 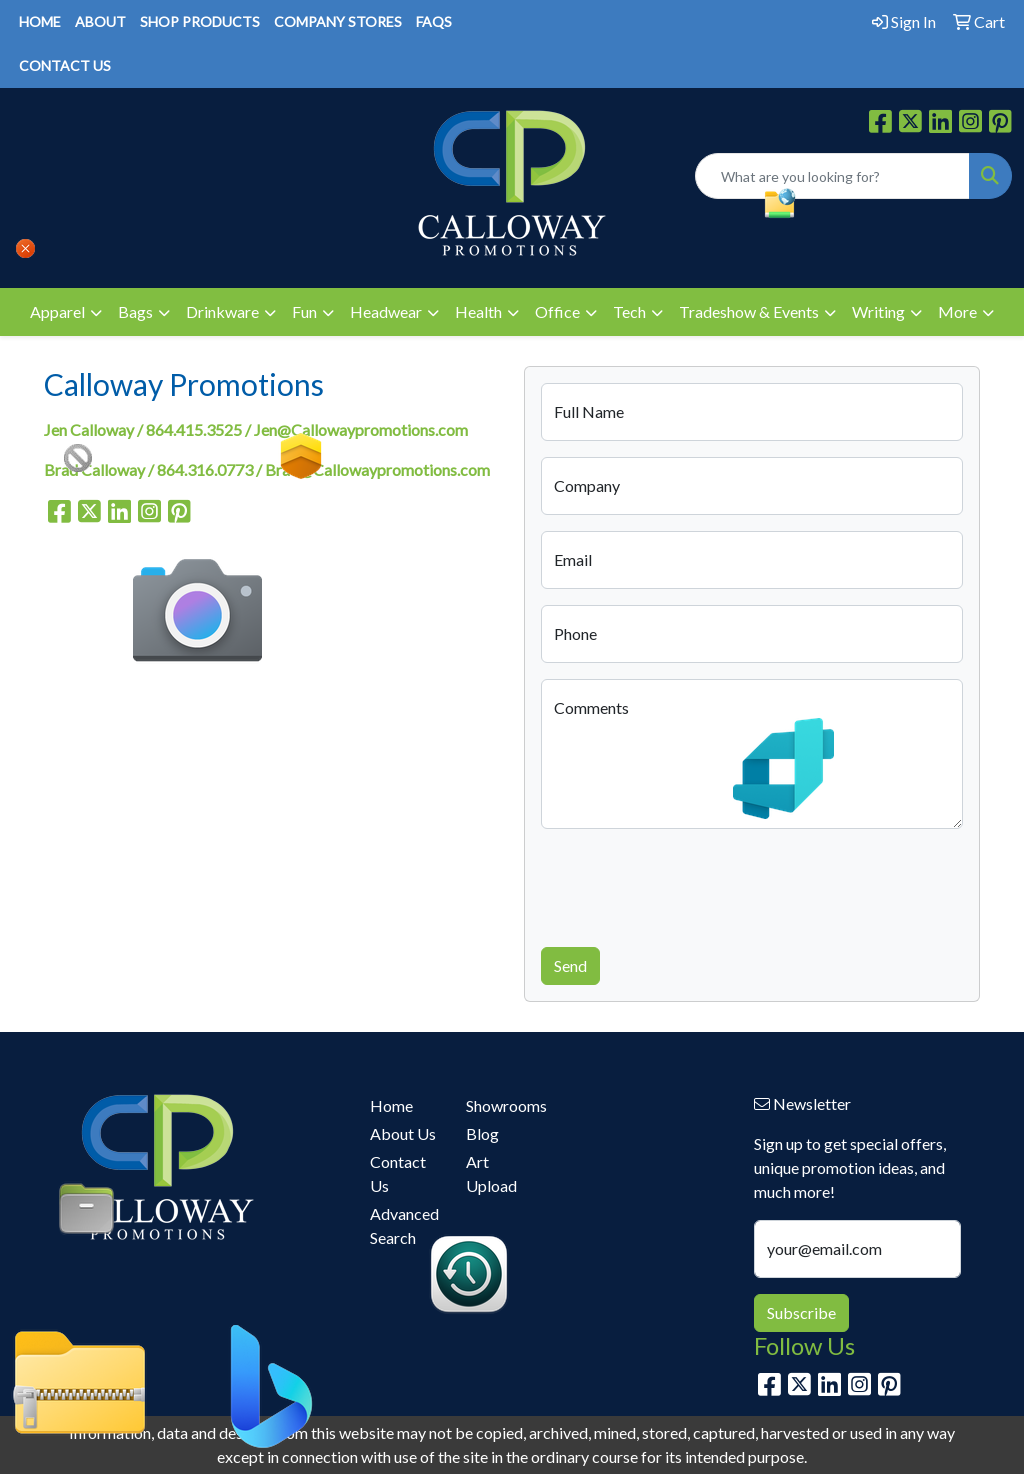 What do you see at coordinates (271, 1386) in the screenshot?
I see `open the Bing search app` at bounding box center [271, 1386].